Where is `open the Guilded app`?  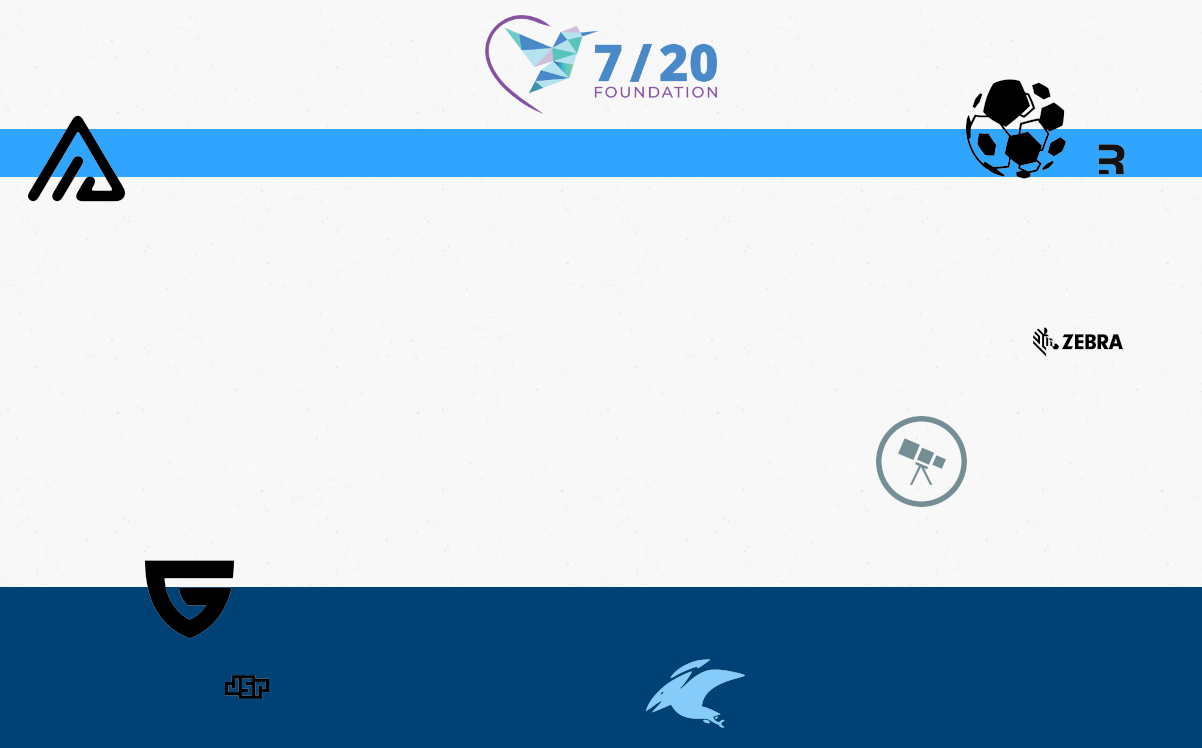 open the Guilded app is located at coordinates (189, 599).